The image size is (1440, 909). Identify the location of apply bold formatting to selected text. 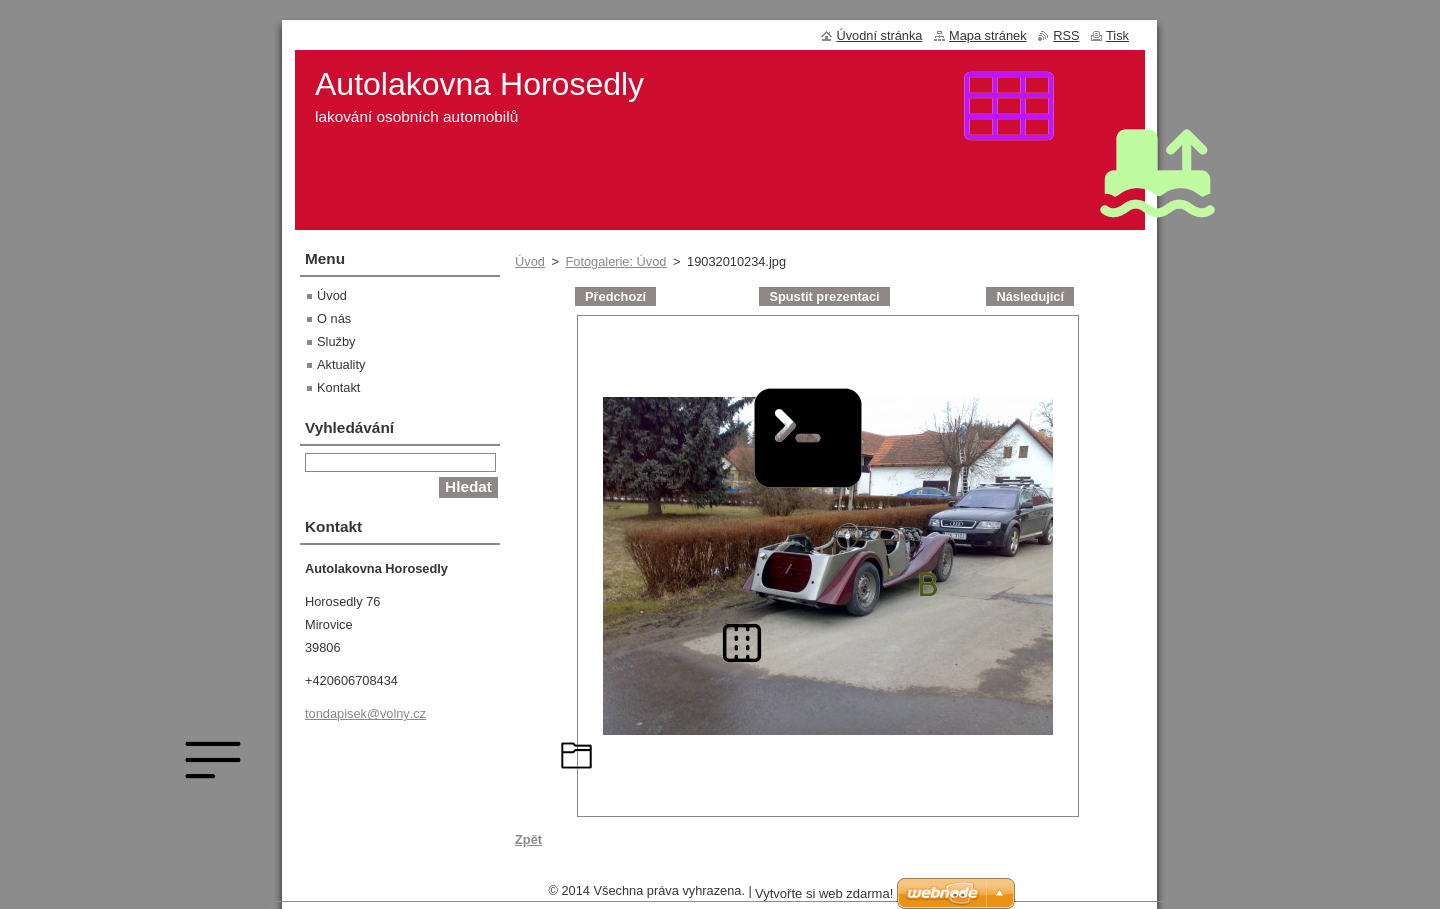
(928, 584).